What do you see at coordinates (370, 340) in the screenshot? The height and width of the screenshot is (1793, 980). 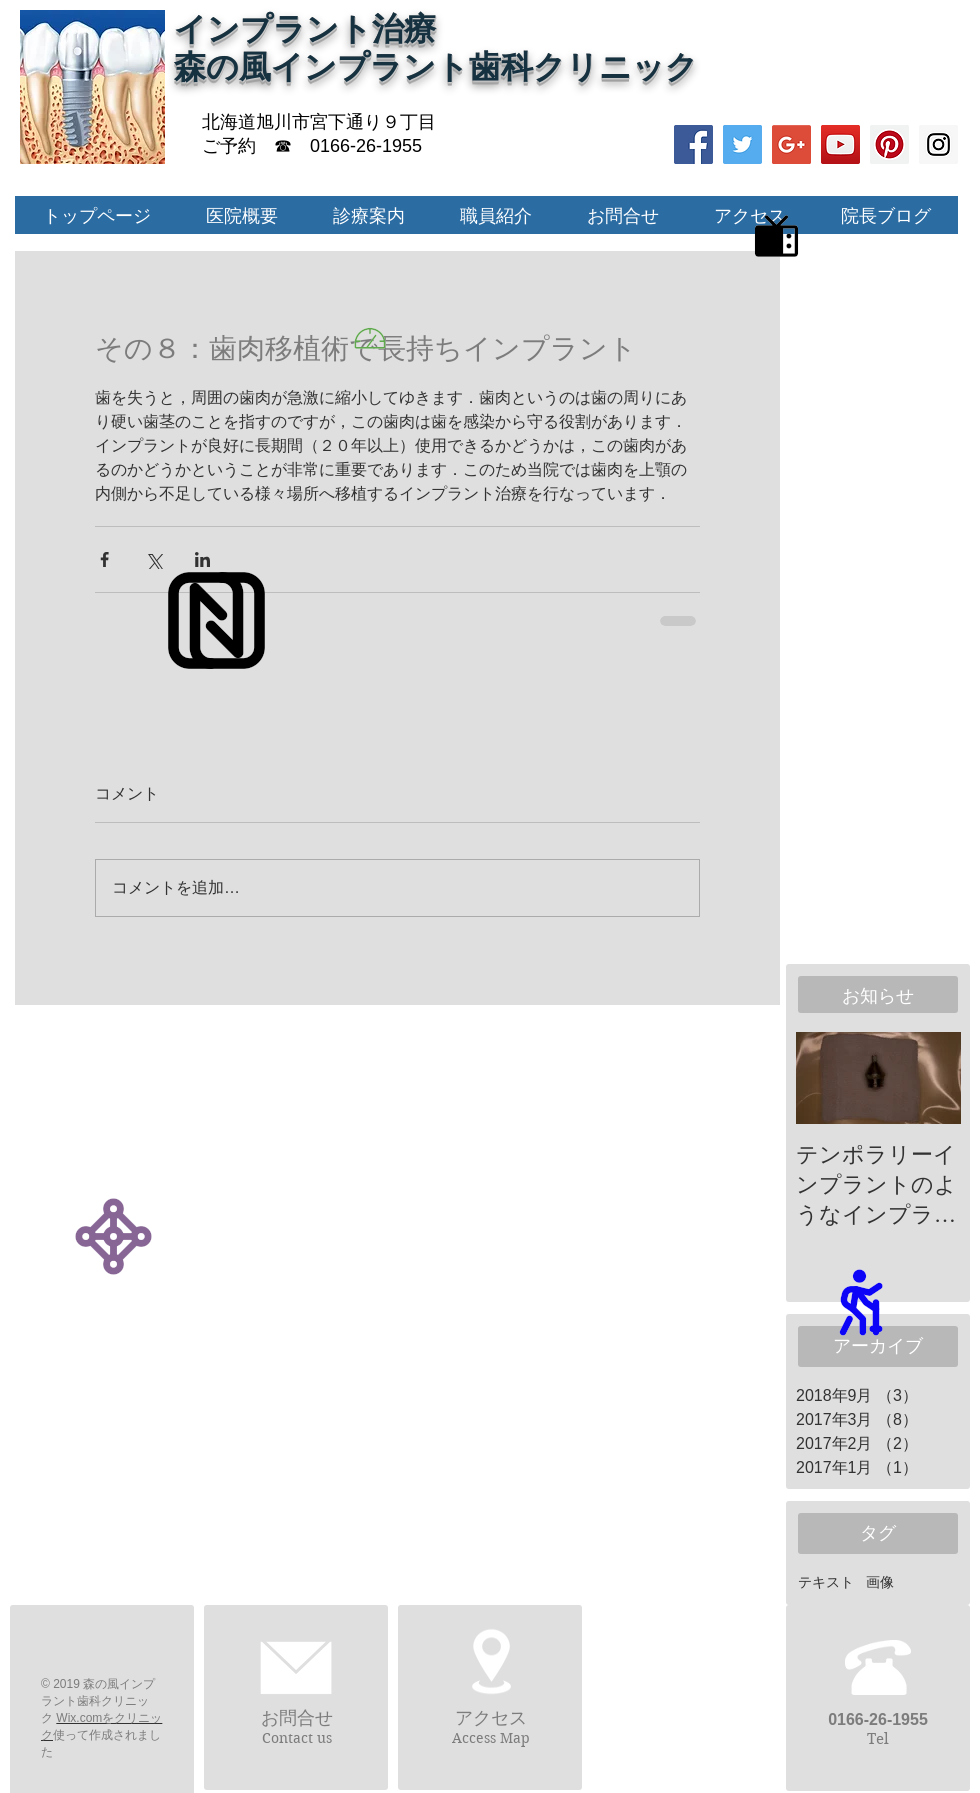 I see `view performance or speed metrics` at bounding box center [370, 340].